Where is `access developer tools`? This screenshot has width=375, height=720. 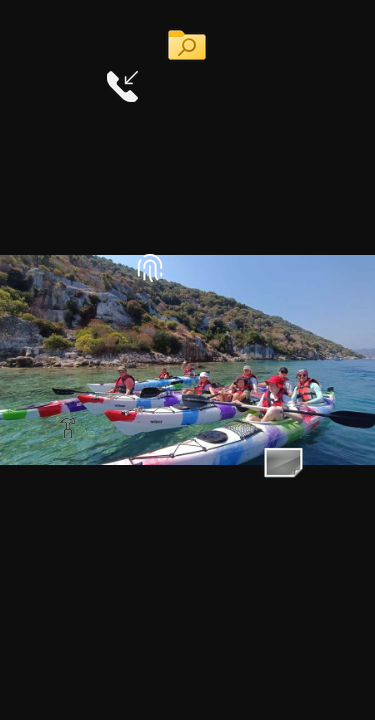 access developer tools is located at coordinates (68, 429).